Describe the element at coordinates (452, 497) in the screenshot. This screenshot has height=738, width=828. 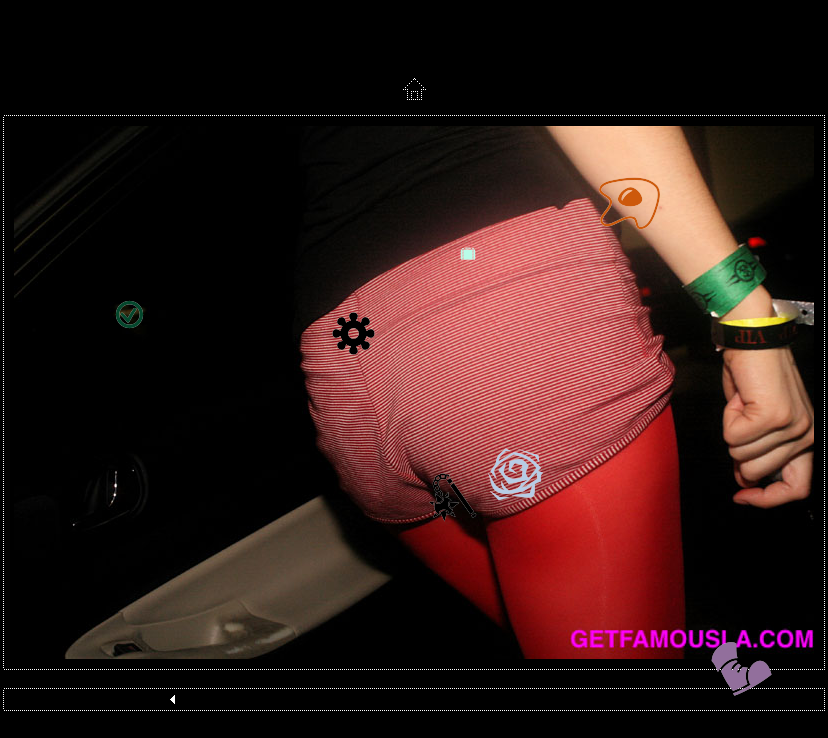
I see `select flail weapon in game inventory` at that location.